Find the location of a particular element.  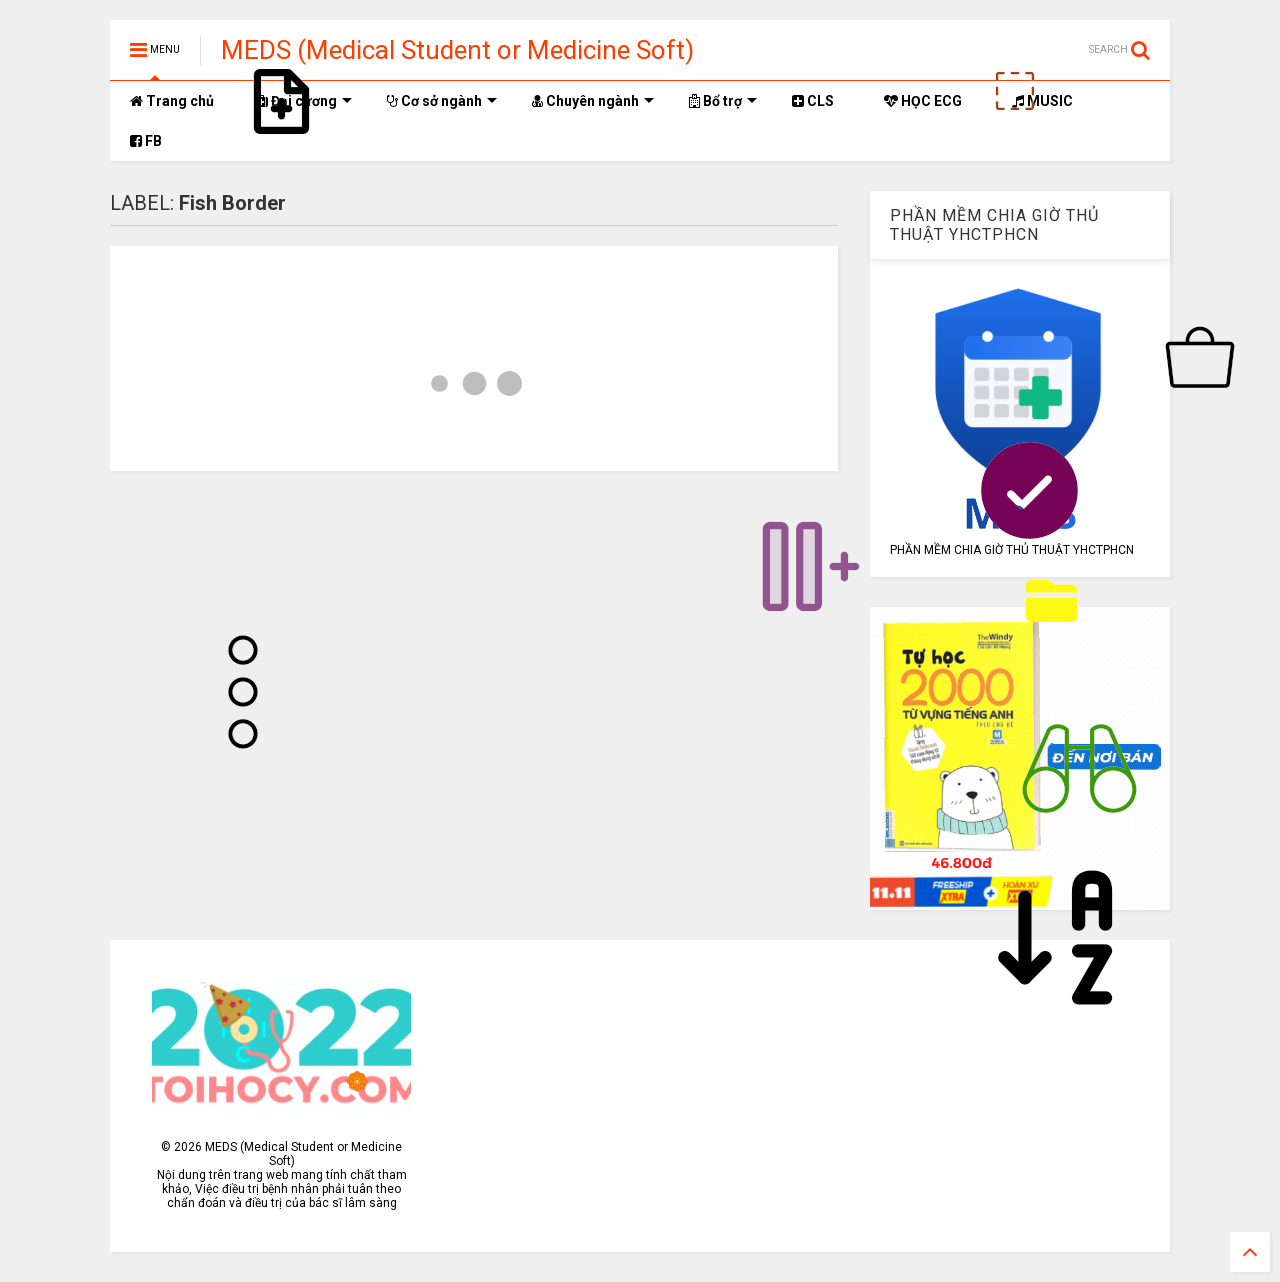

view your shopping bag is located at coordinates (1200, 361).